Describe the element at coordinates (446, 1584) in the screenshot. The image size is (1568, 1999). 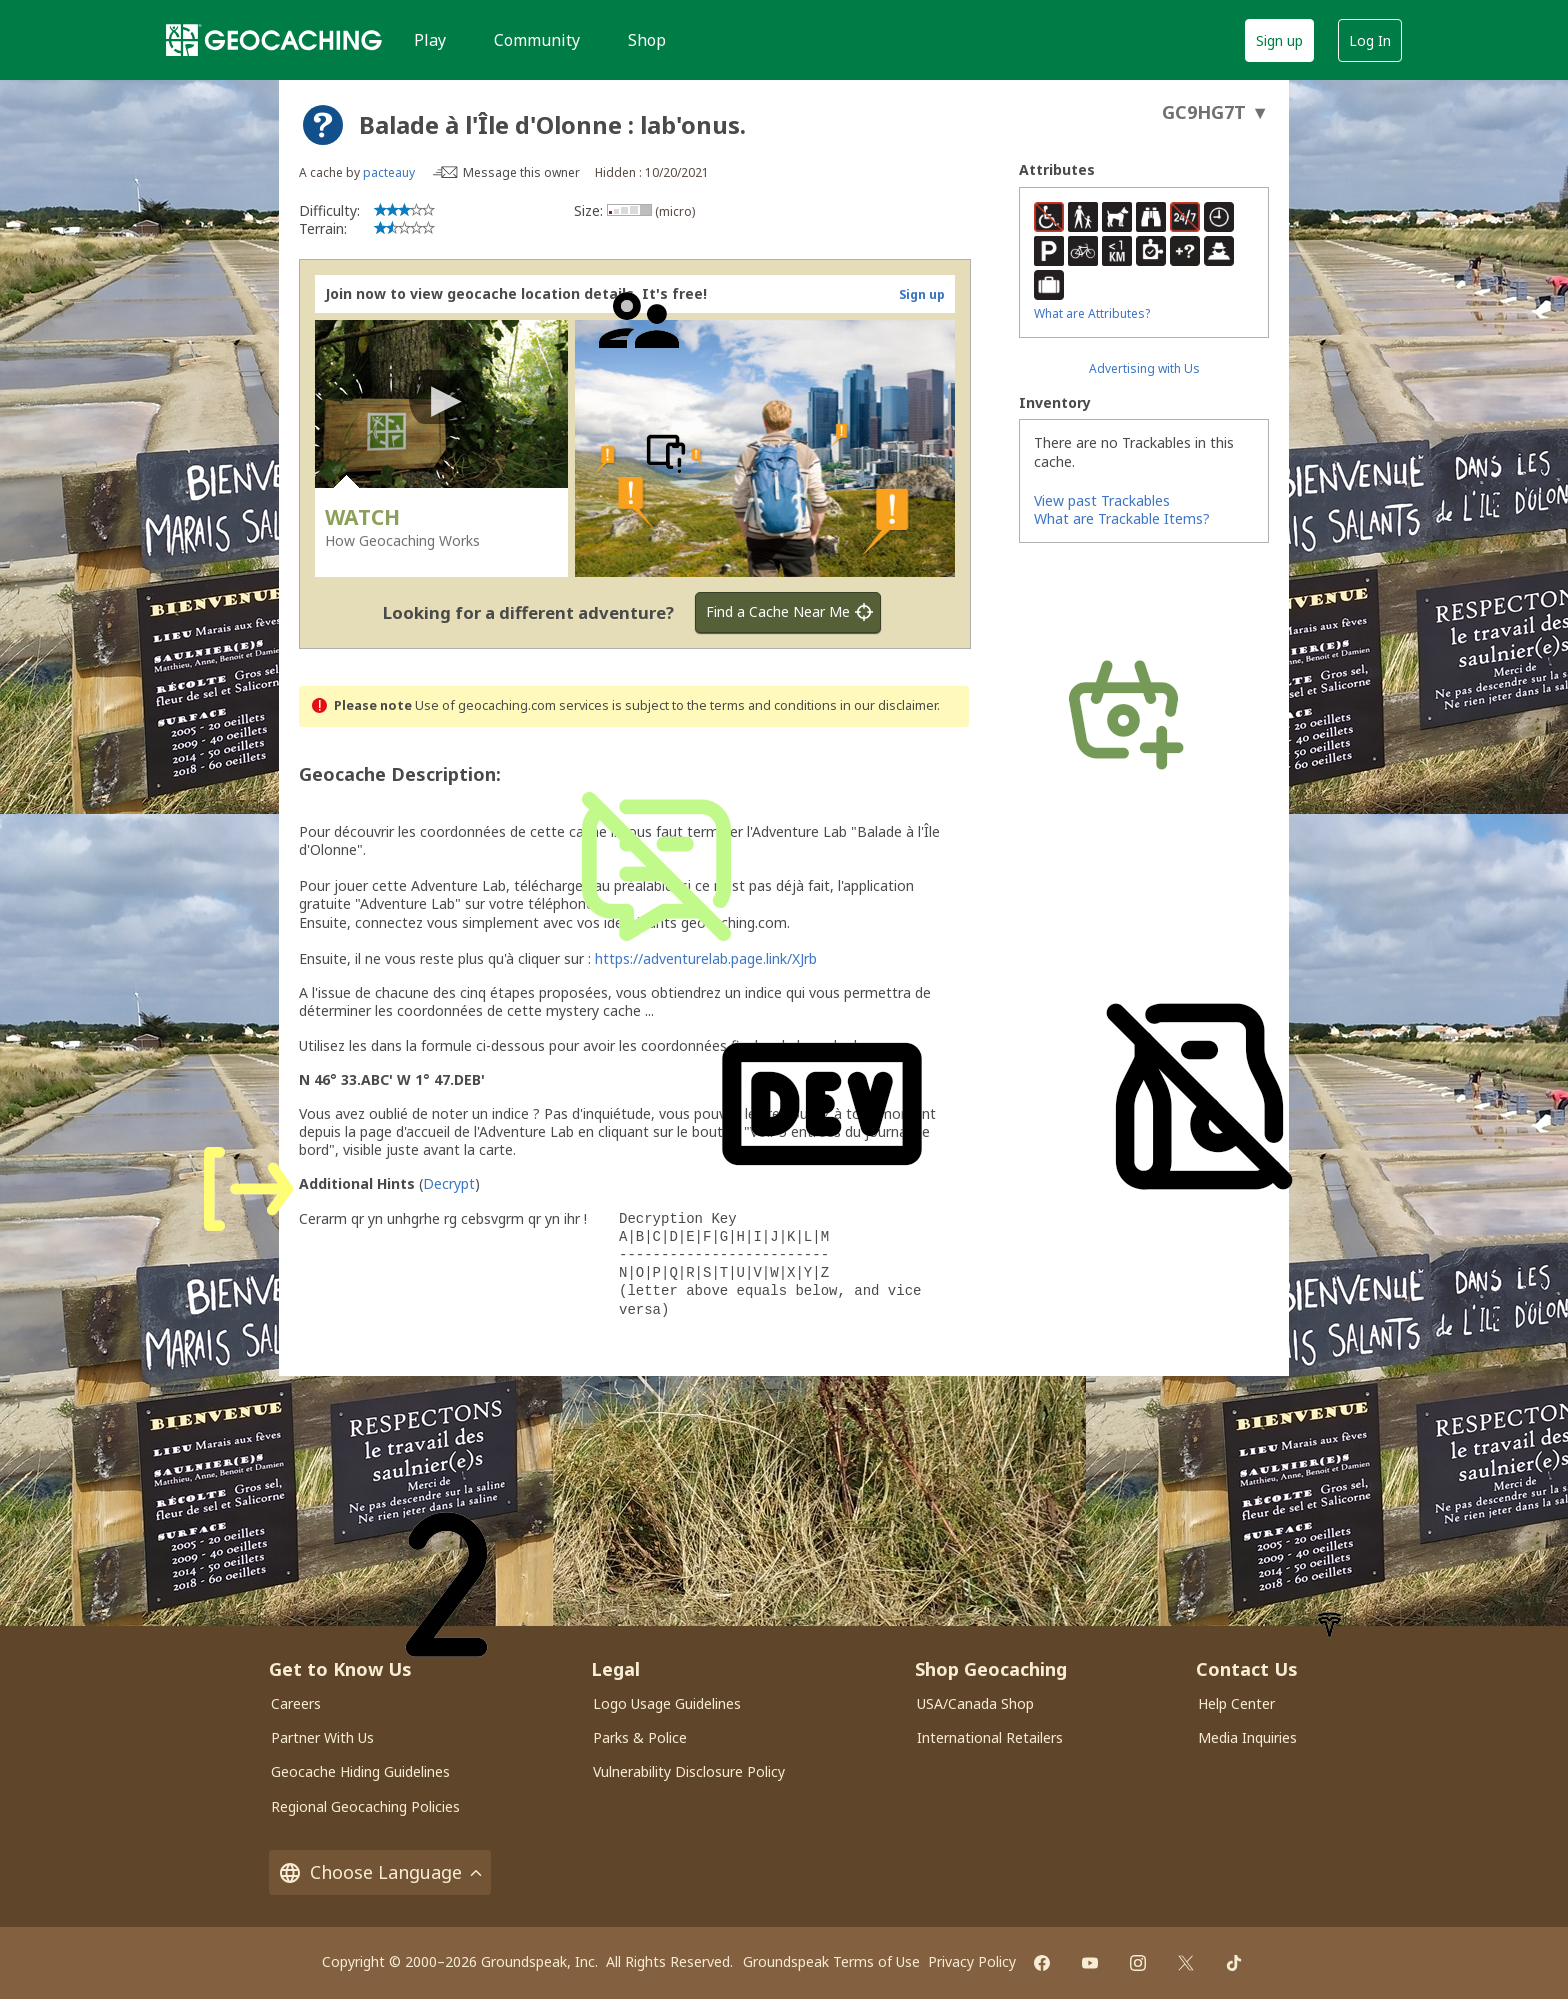
I see `indicates step two in a multi-step process` at that location.